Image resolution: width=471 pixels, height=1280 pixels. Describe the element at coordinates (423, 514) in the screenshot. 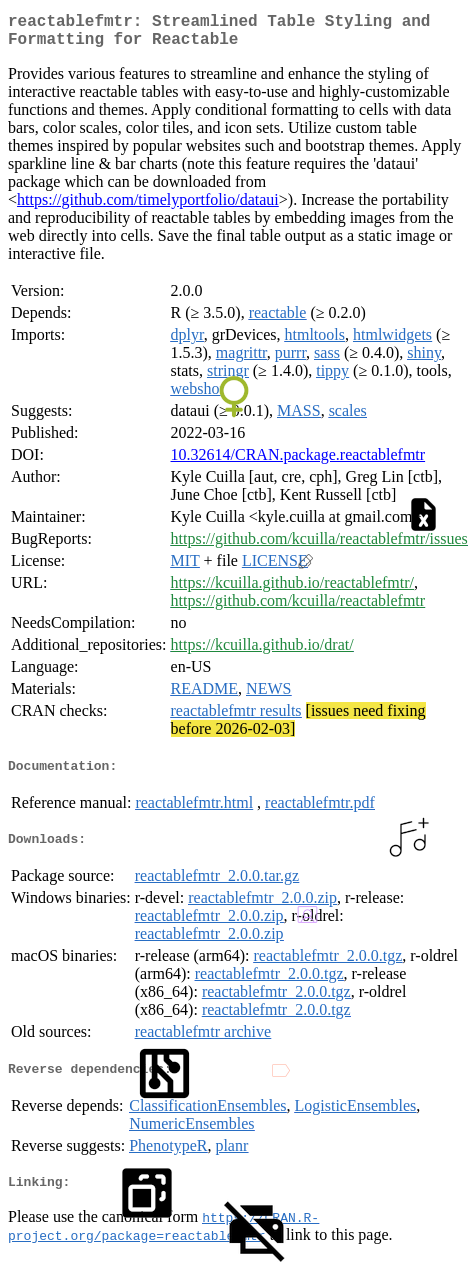

I see `open or view an excel spreadsheet` at that location.